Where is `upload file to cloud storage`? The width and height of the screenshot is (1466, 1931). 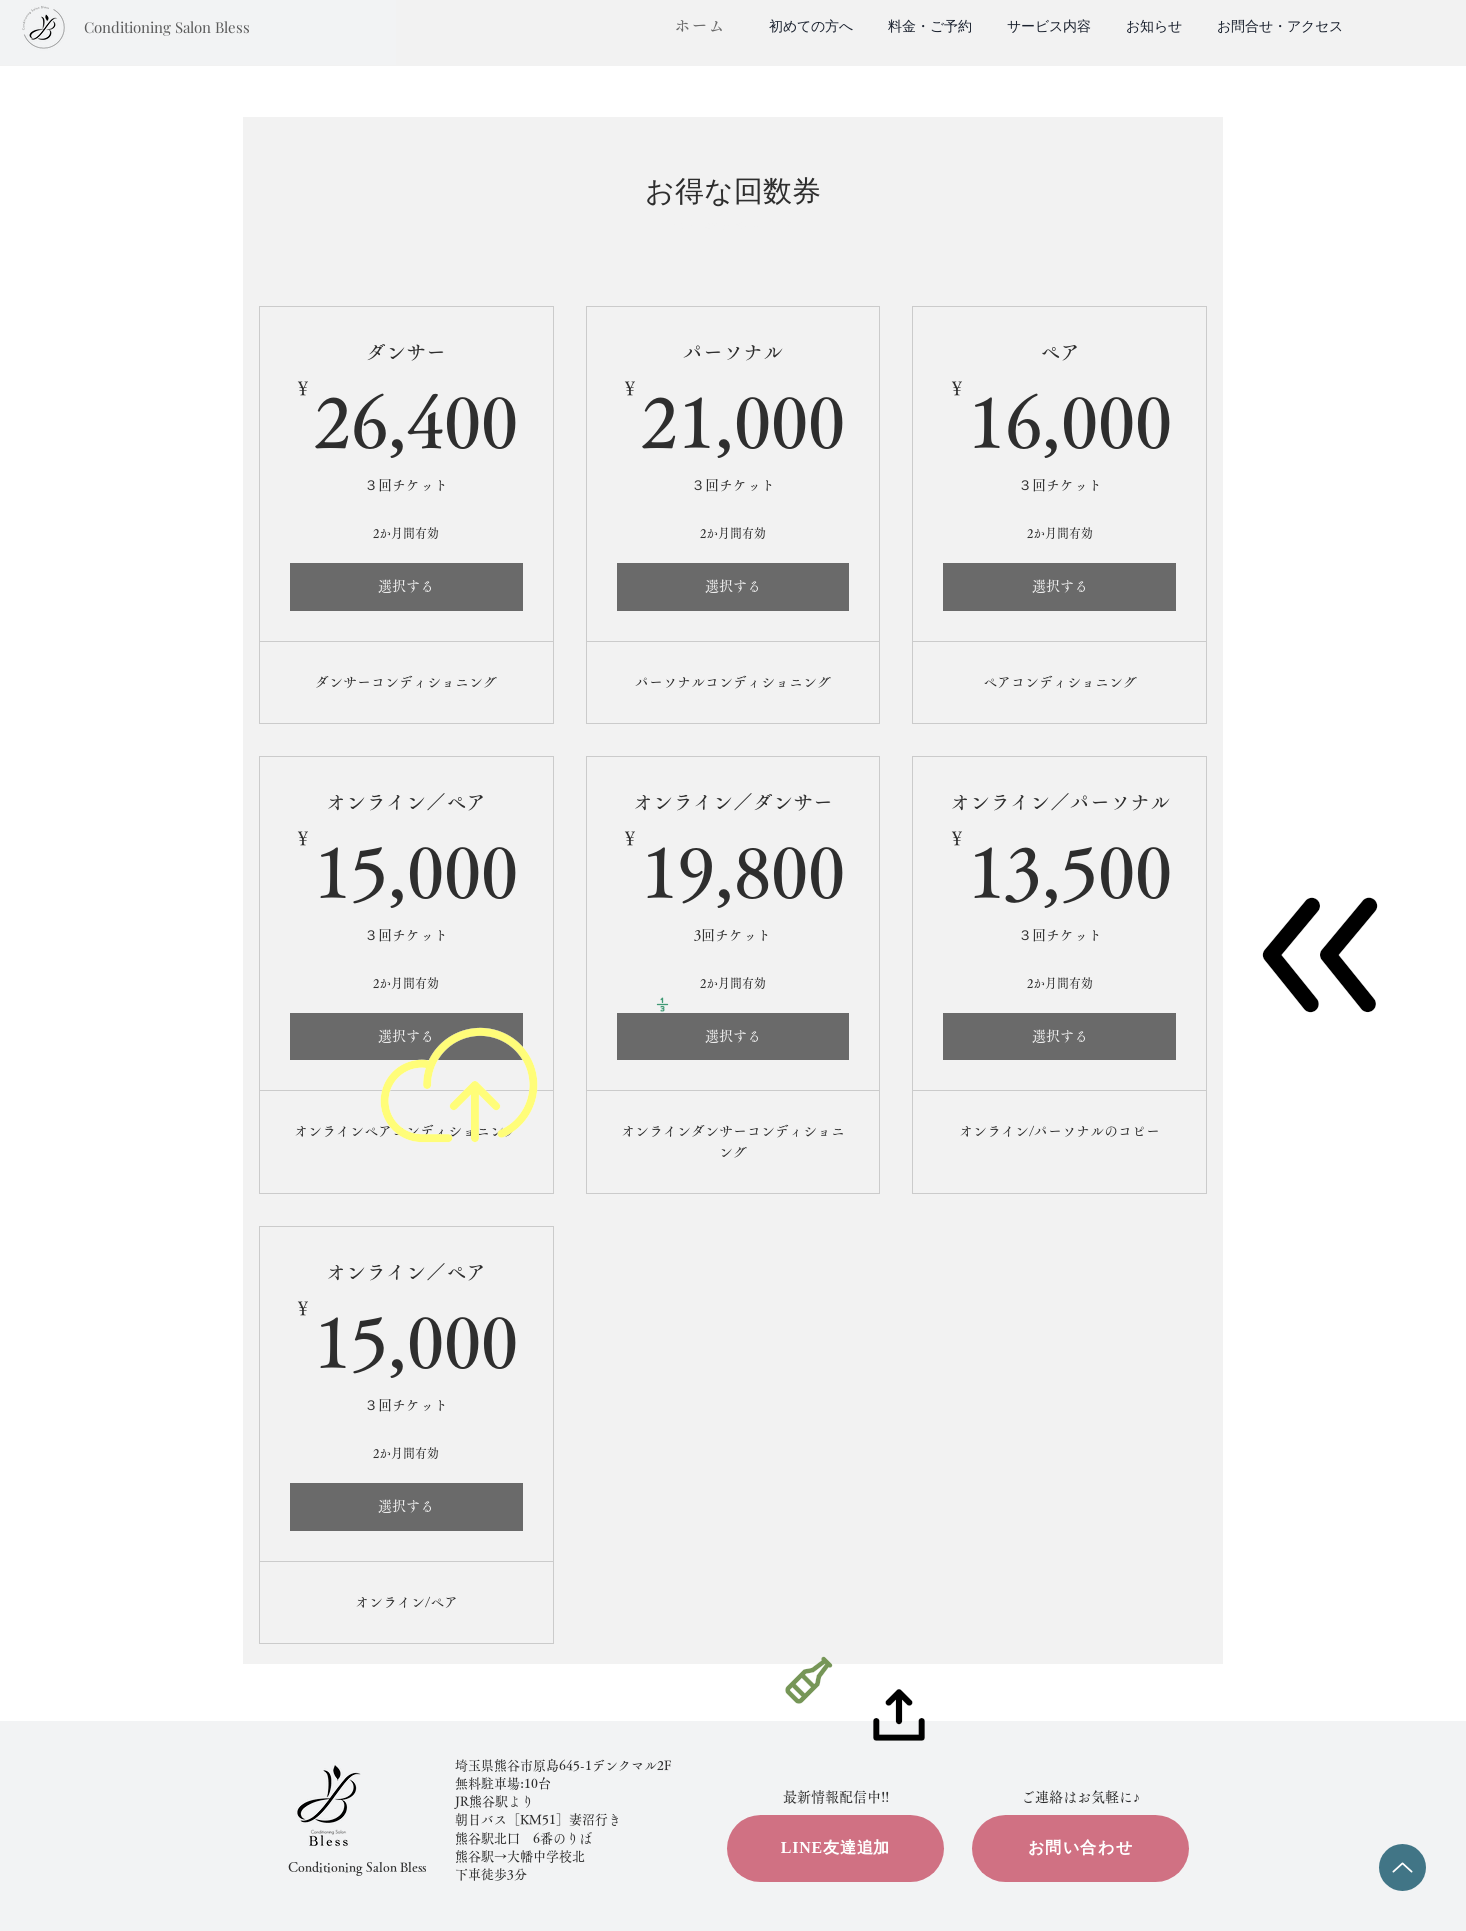 upload file to cloud storage is located at coordinates (459, 1085).